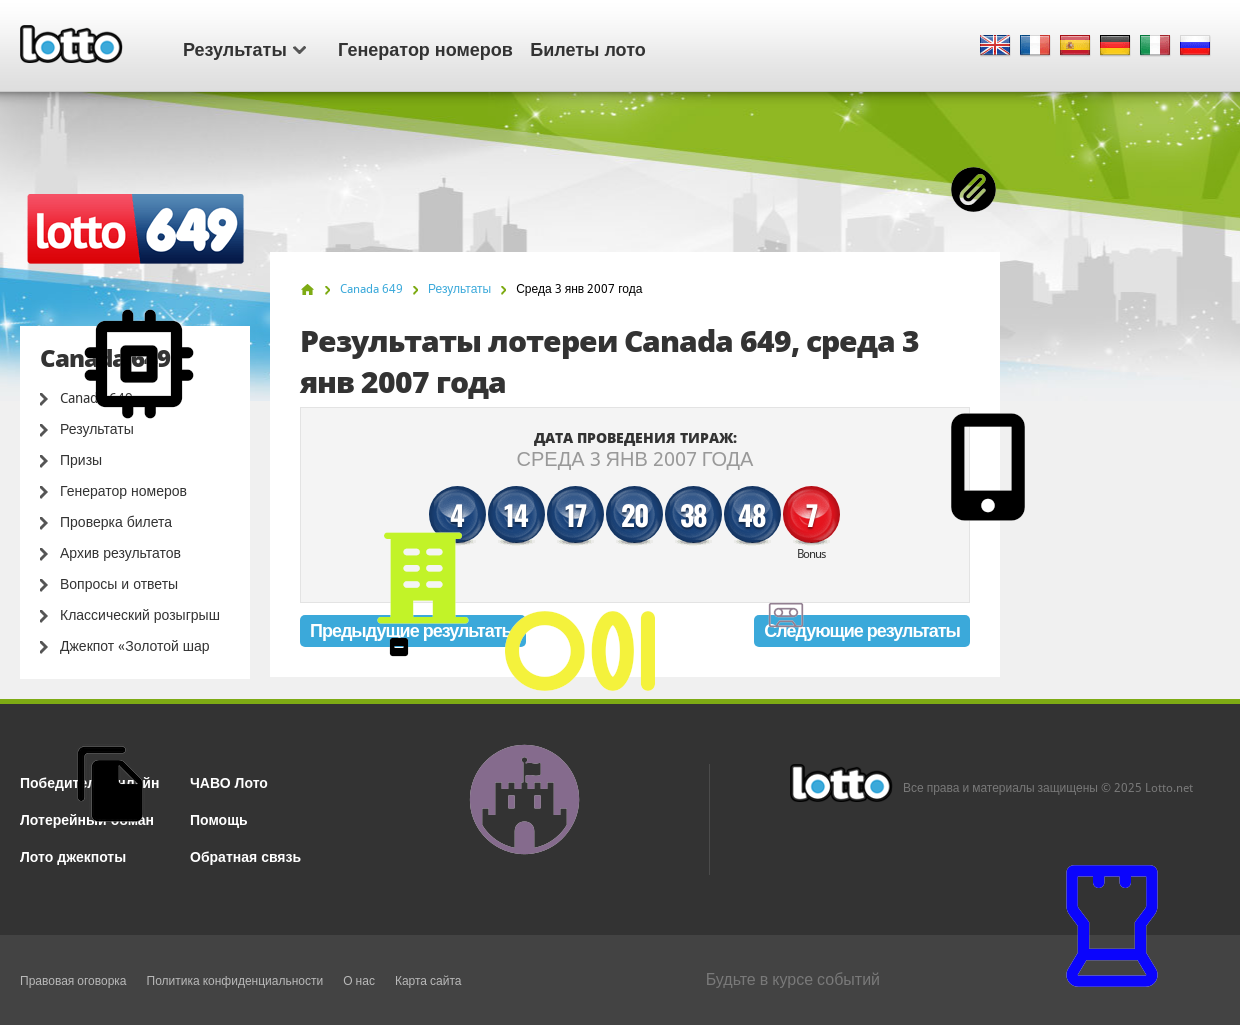 The width and height of the screenshot is (1240, 1025). Describe the element at coordinates (139, 364) in the screenshot. I see `view system performance or processor usage` at that location.